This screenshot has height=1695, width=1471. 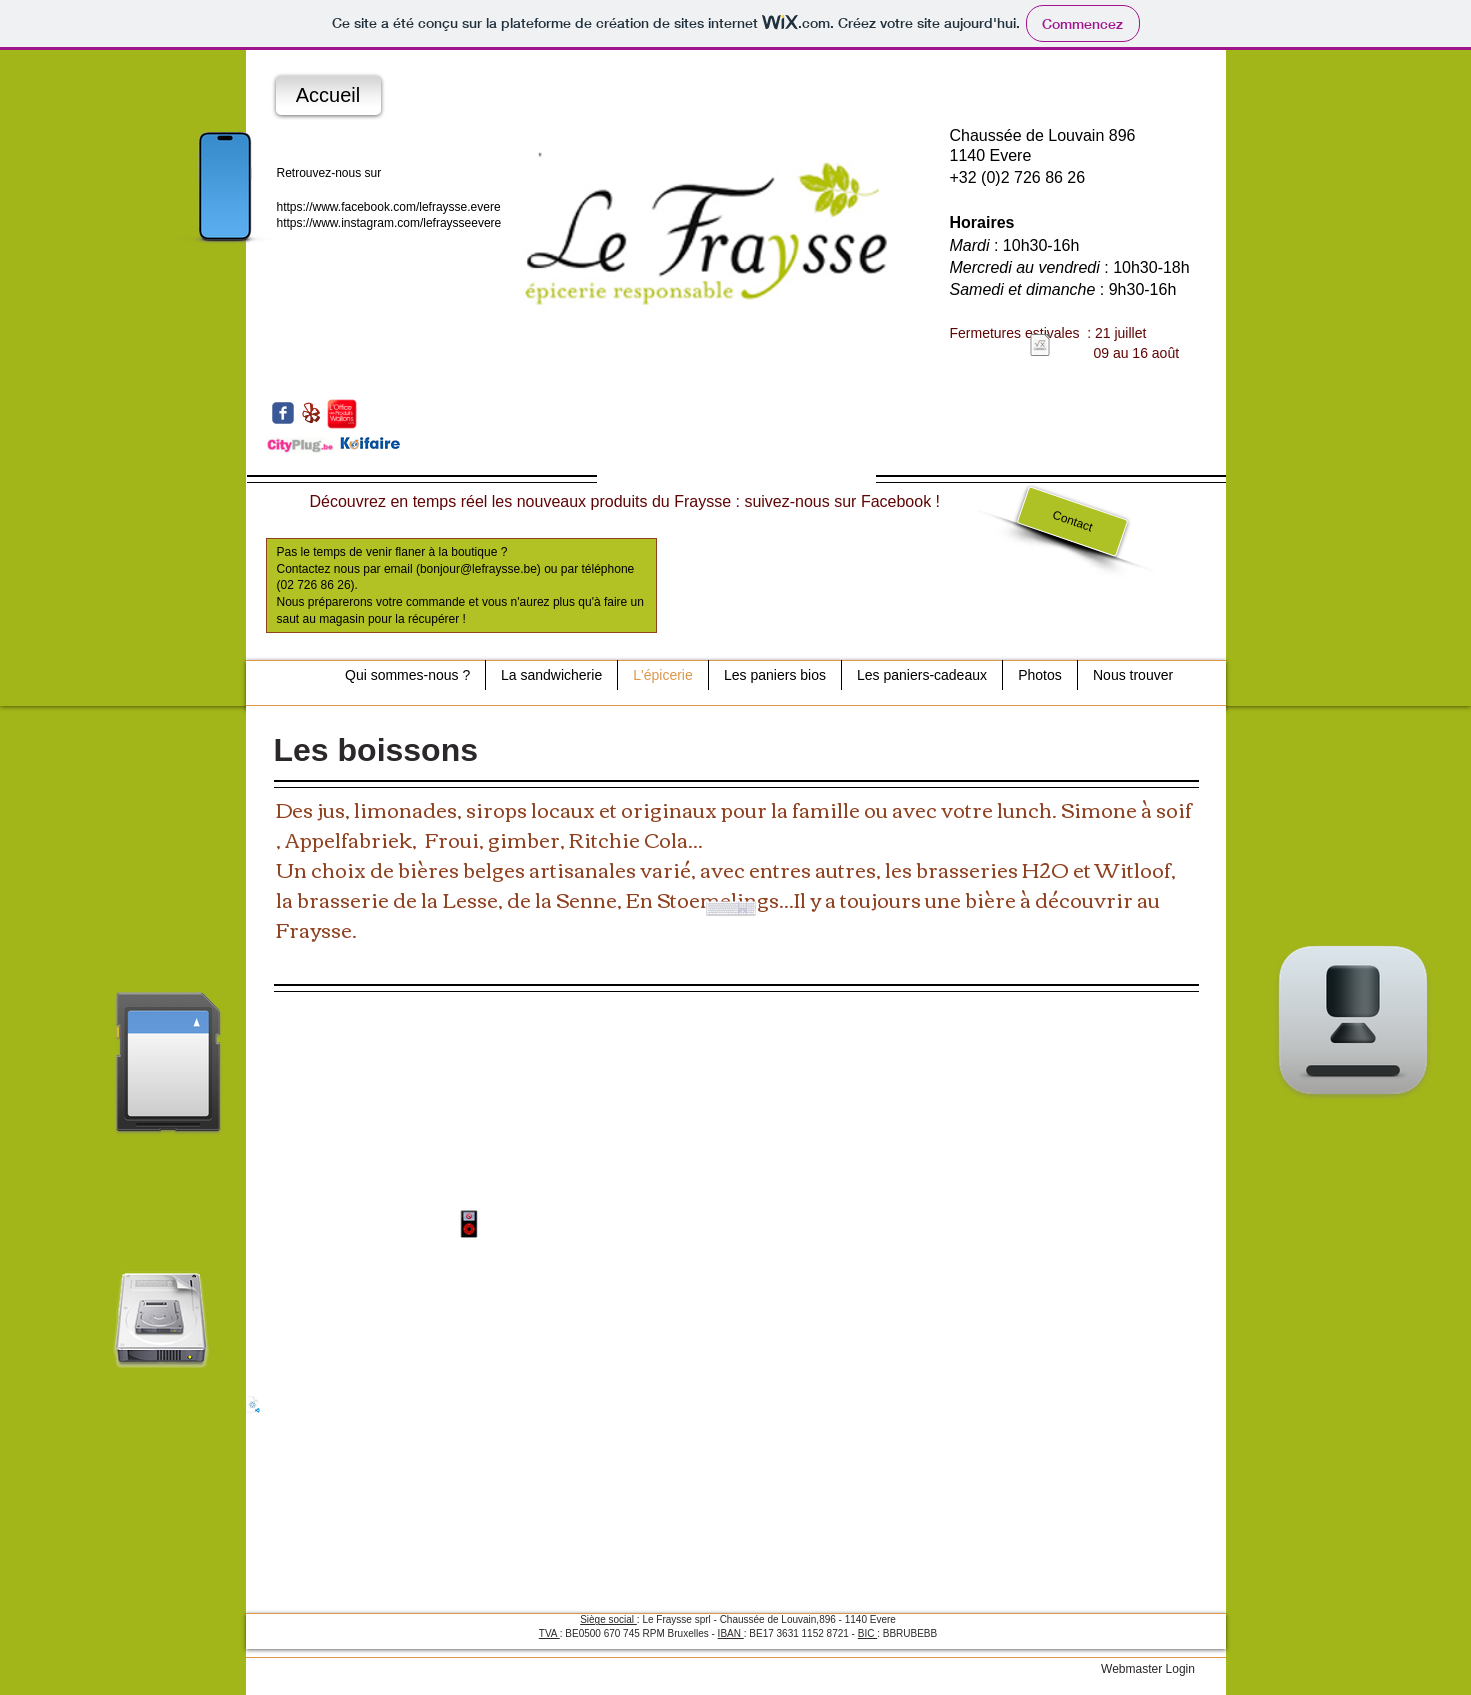 What do you see at coordinates (1040, 345) in the screenshot?
I see `open a libreoffice math formula document` at bounding box center [1040, 345].